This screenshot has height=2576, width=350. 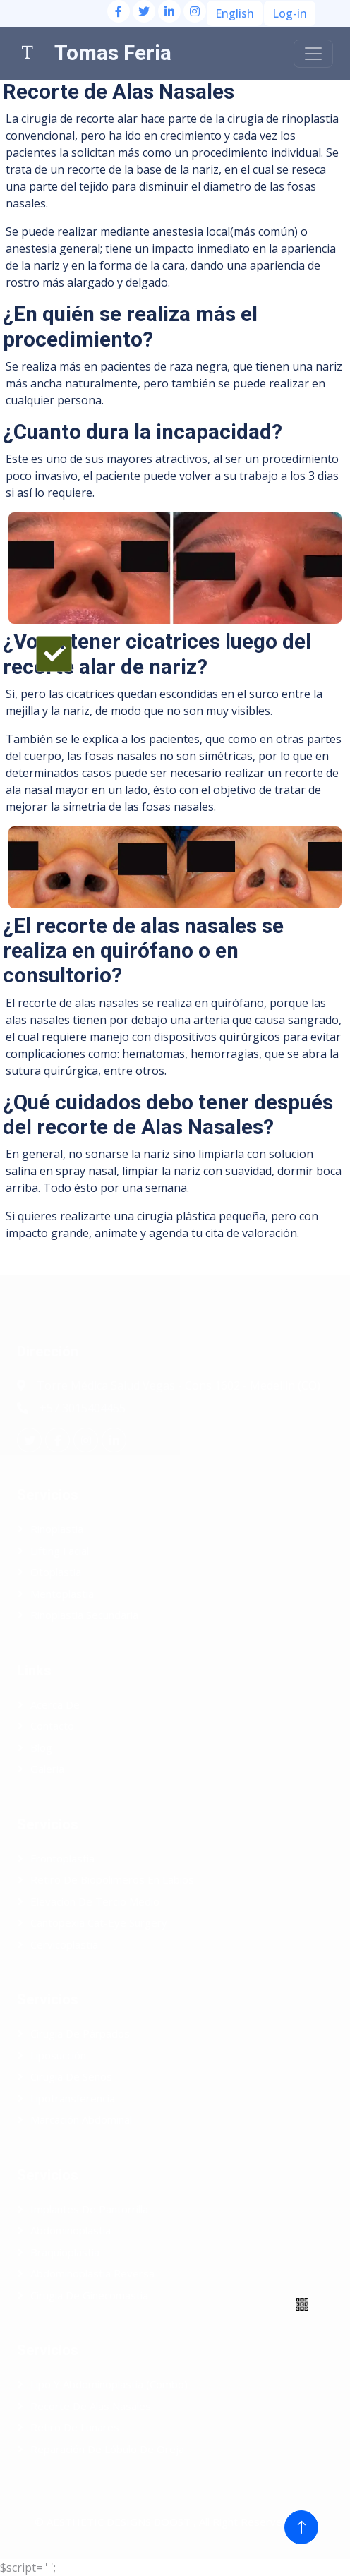 I want to click on indicates a selected or completed item, so click(x=54, y=654).